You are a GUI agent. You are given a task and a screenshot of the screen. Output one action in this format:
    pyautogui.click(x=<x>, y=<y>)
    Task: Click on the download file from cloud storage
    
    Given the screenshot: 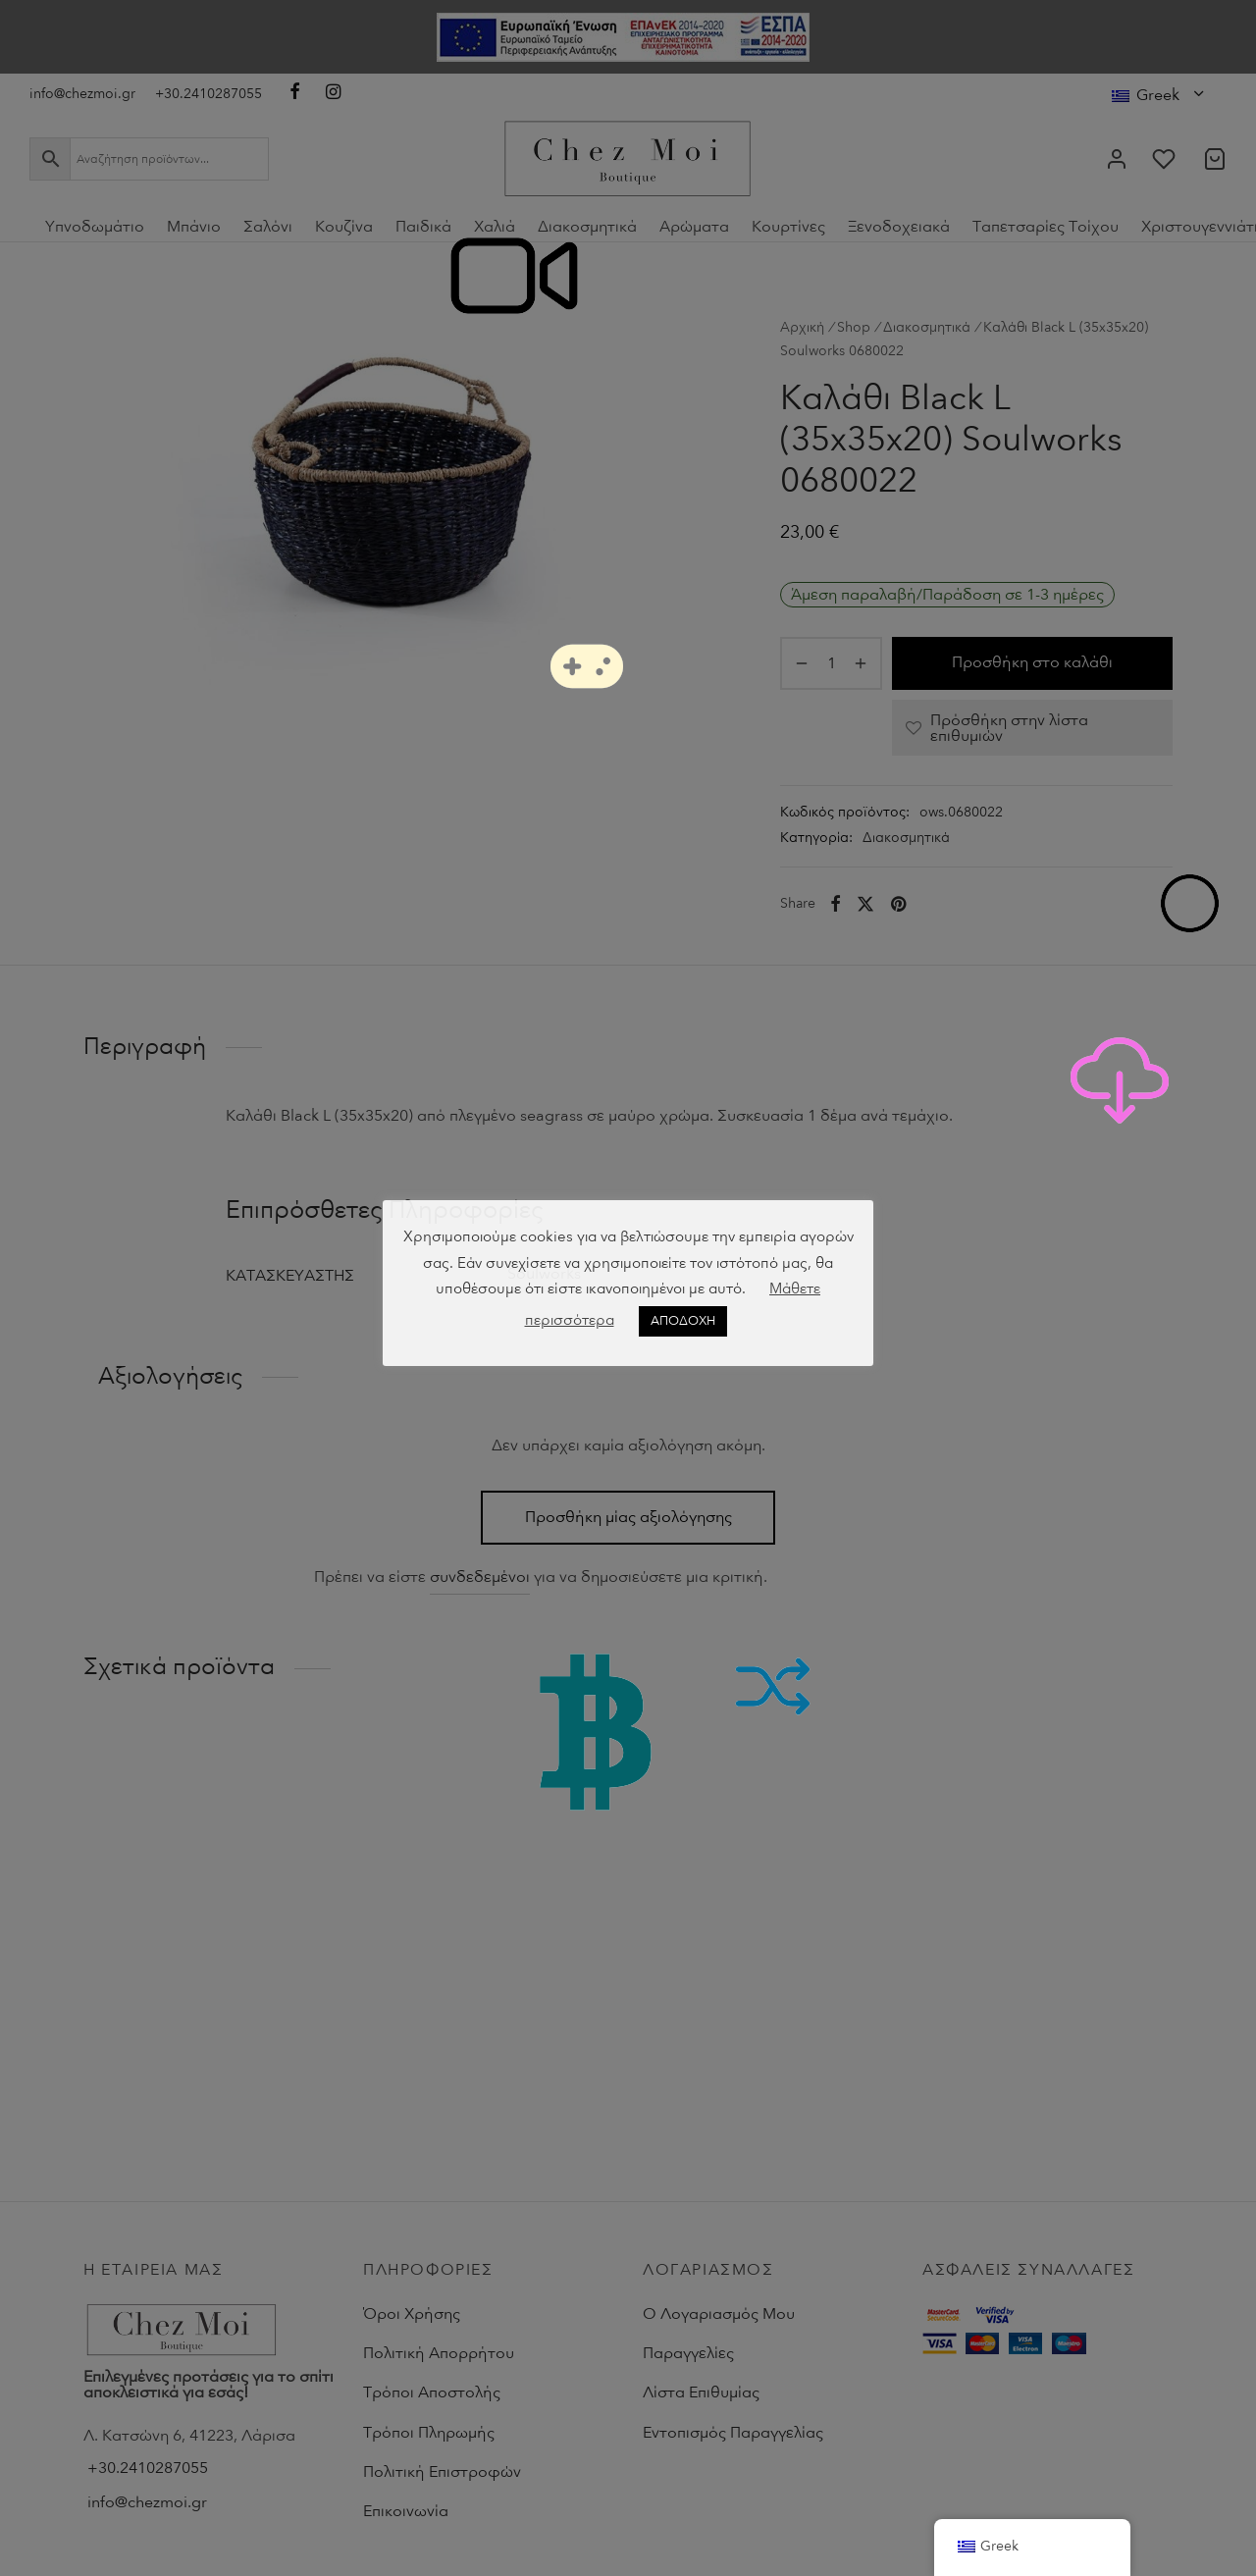 What is the action you would take?
    pyautogui.click(x=1120, y=1080)
    